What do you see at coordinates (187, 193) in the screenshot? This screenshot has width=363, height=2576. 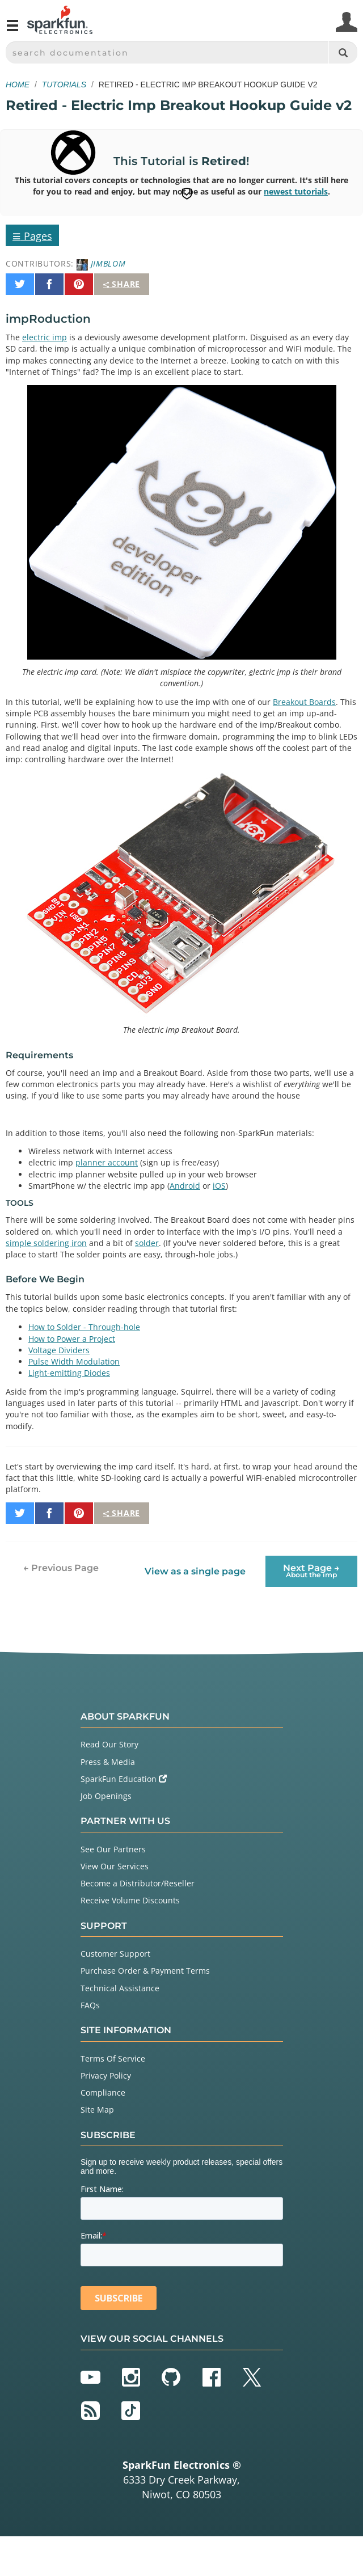 I see `indicates verified security or protection status` at bounding box center [187, 193].